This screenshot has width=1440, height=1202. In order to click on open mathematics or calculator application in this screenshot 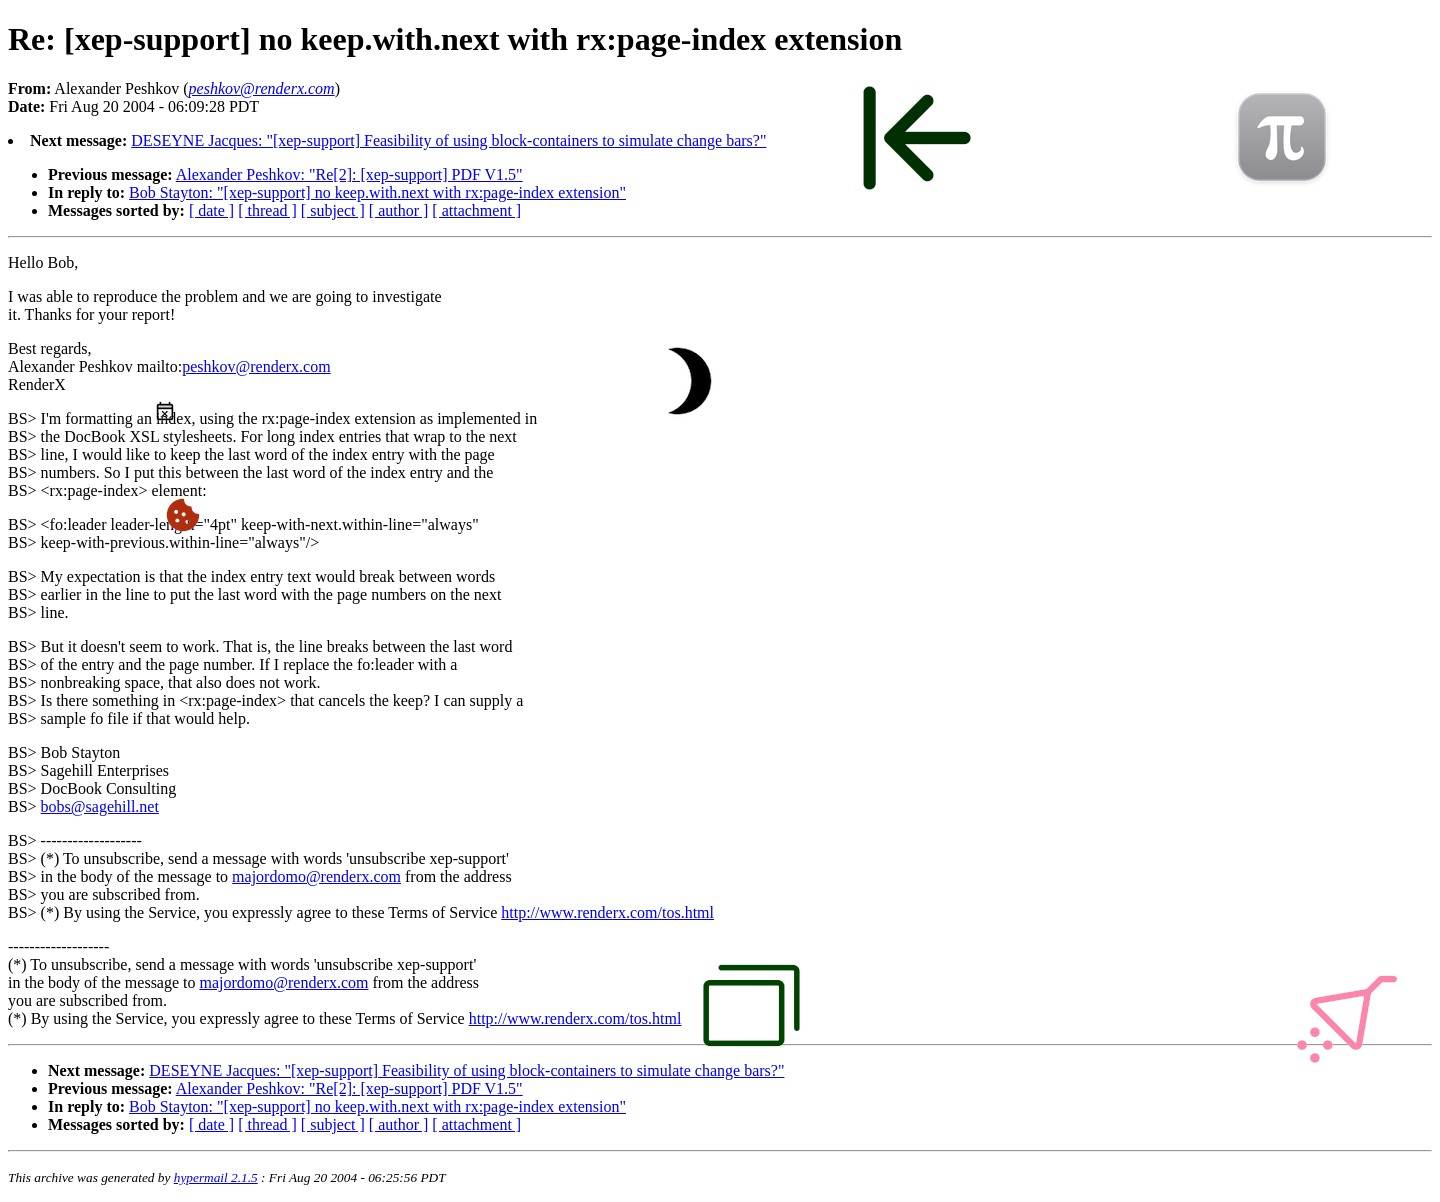, I will do `click(1282, 137)`.